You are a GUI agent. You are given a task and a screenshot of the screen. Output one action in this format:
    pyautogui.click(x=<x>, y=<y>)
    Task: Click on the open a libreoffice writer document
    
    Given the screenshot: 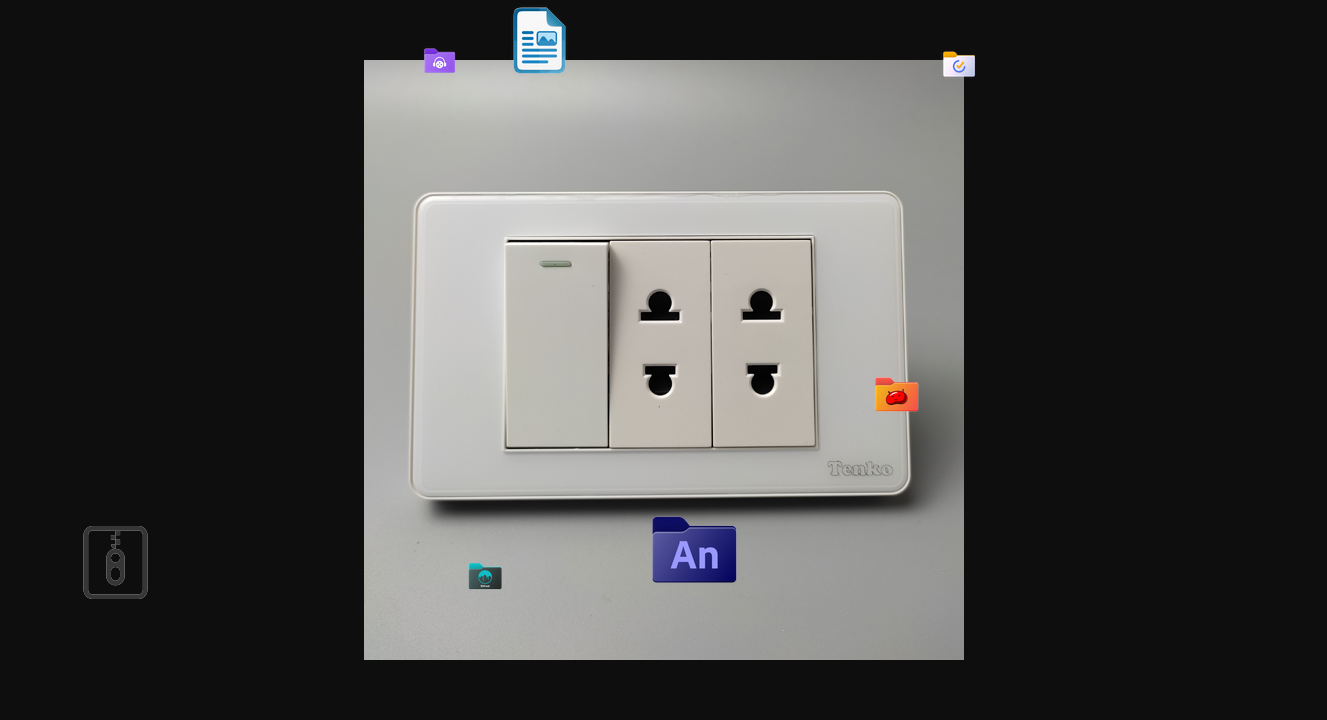 What is the action you would take?
    pyautogui.click(x=539, y=40)
    